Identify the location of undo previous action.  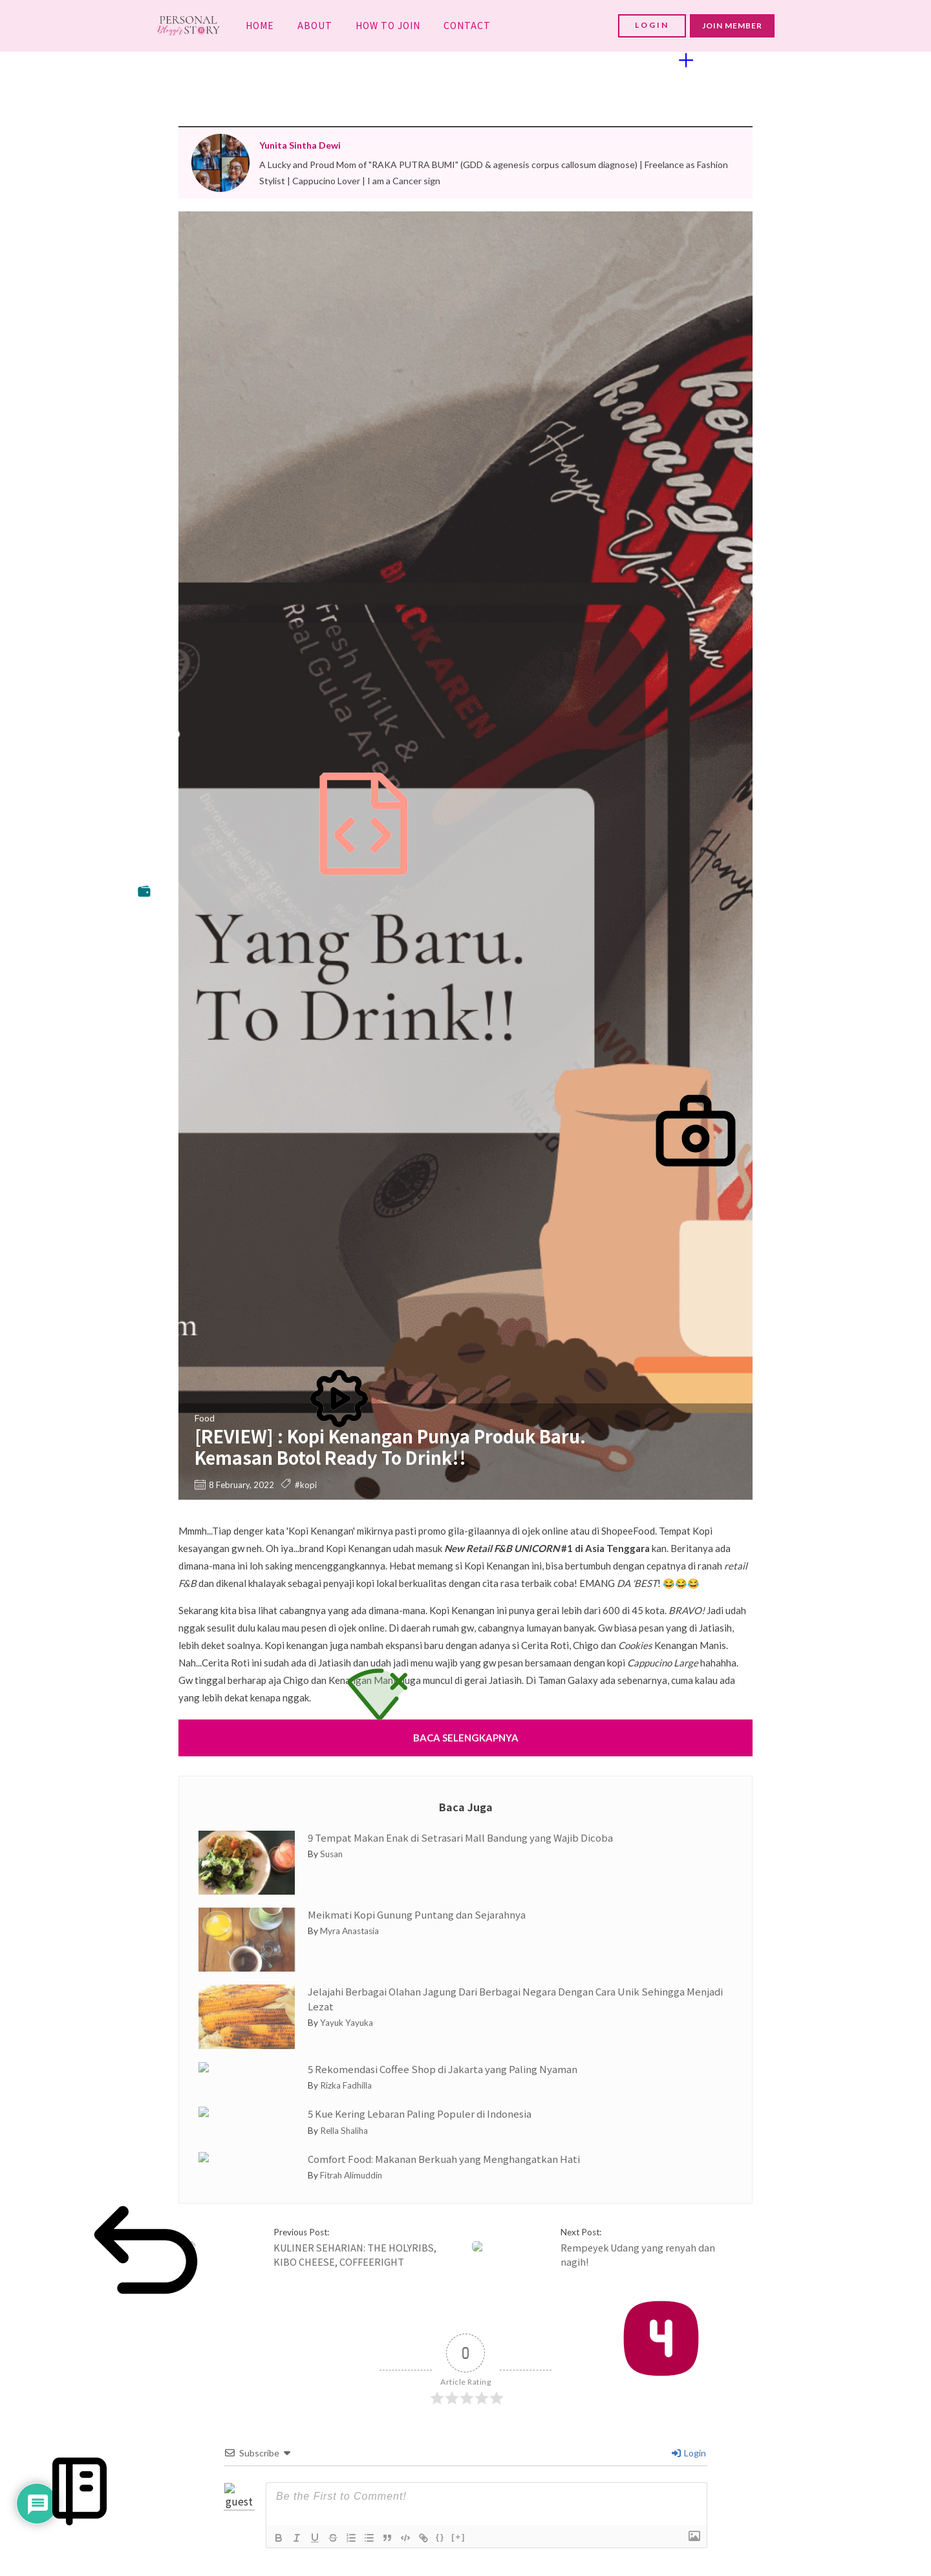
(145, 2253).